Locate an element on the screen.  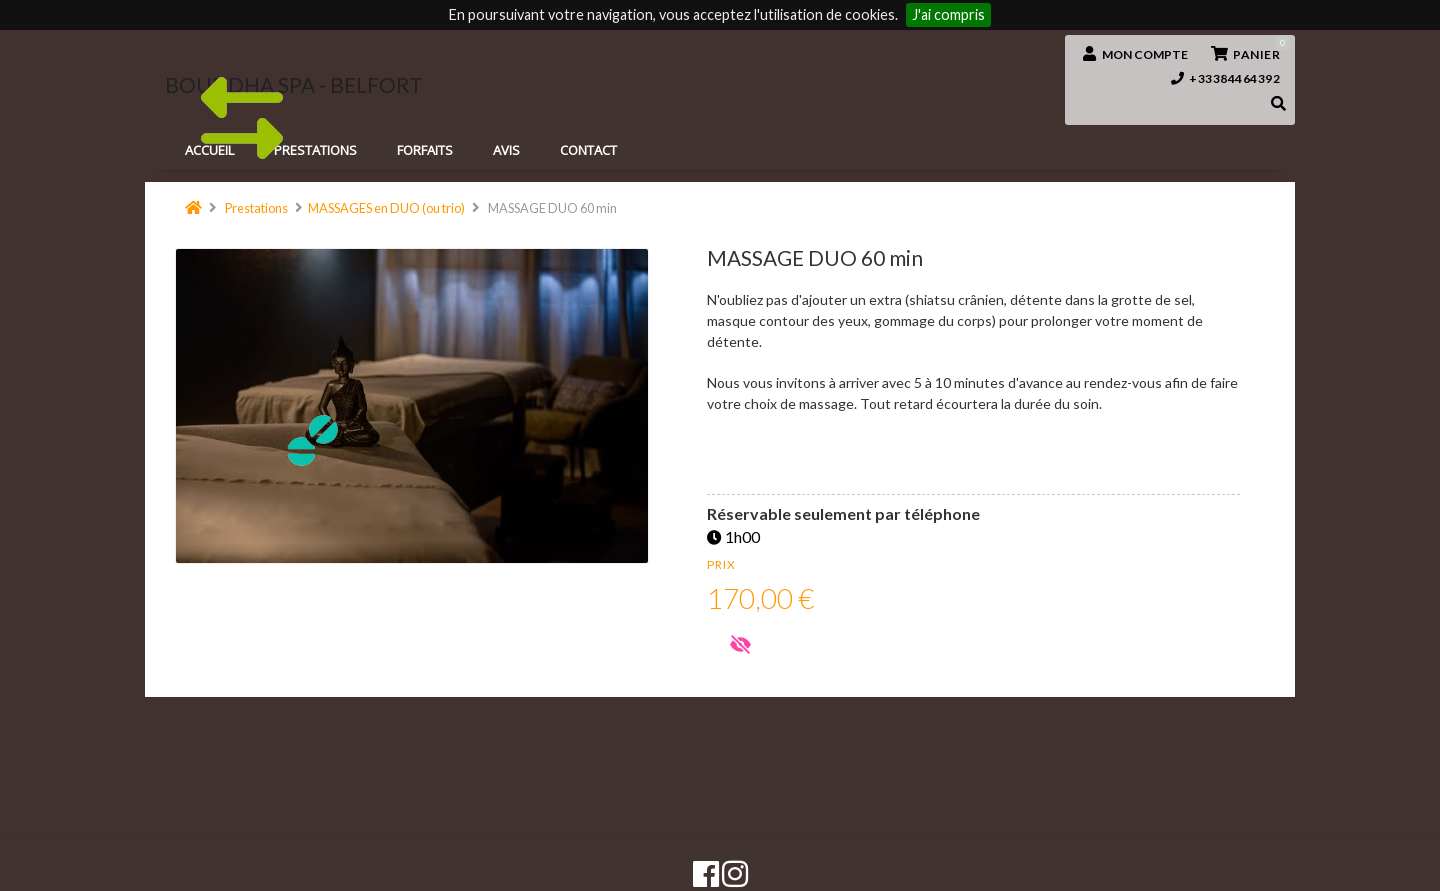
hide password or sensitive content is located at coordinates (740, 644).